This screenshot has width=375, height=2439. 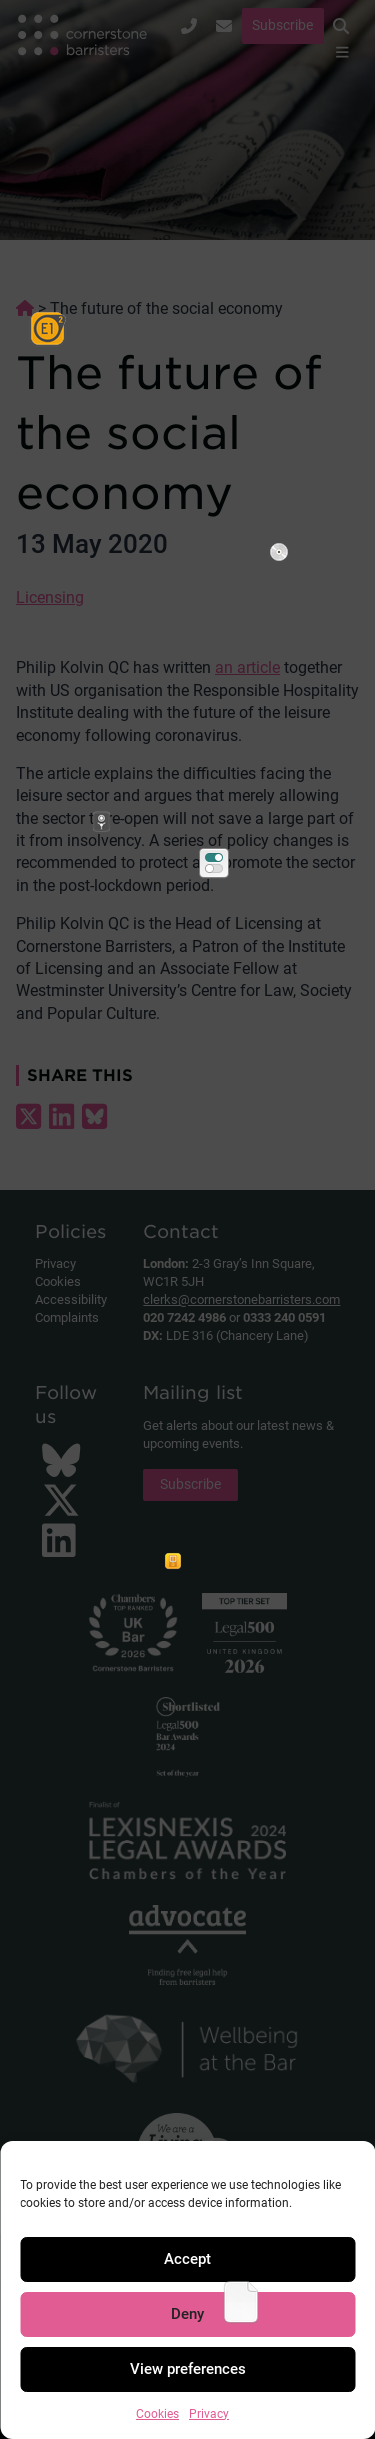 I want to click on open Piper mouse configuration app, so click(x=173, y=1561).